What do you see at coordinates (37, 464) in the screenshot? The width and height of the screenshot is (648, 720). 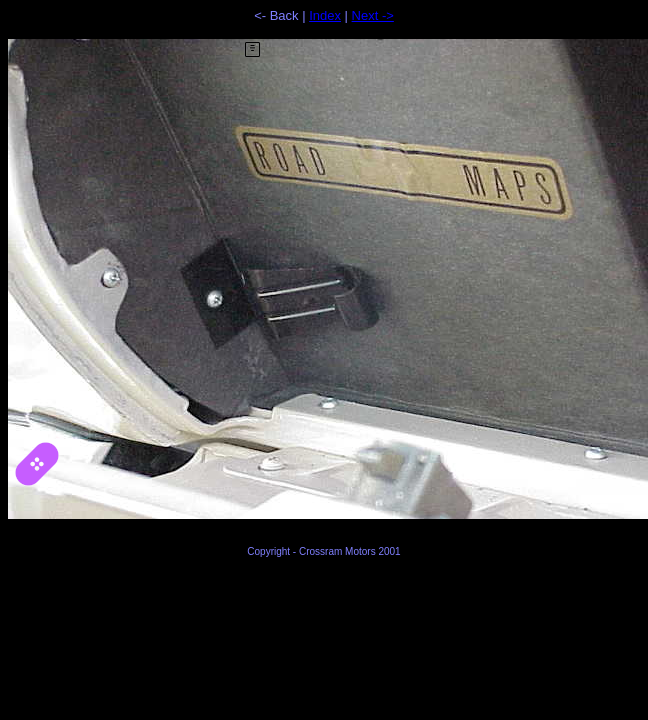 I see `access first aid or medical resources` at bounding box center [37, 464].